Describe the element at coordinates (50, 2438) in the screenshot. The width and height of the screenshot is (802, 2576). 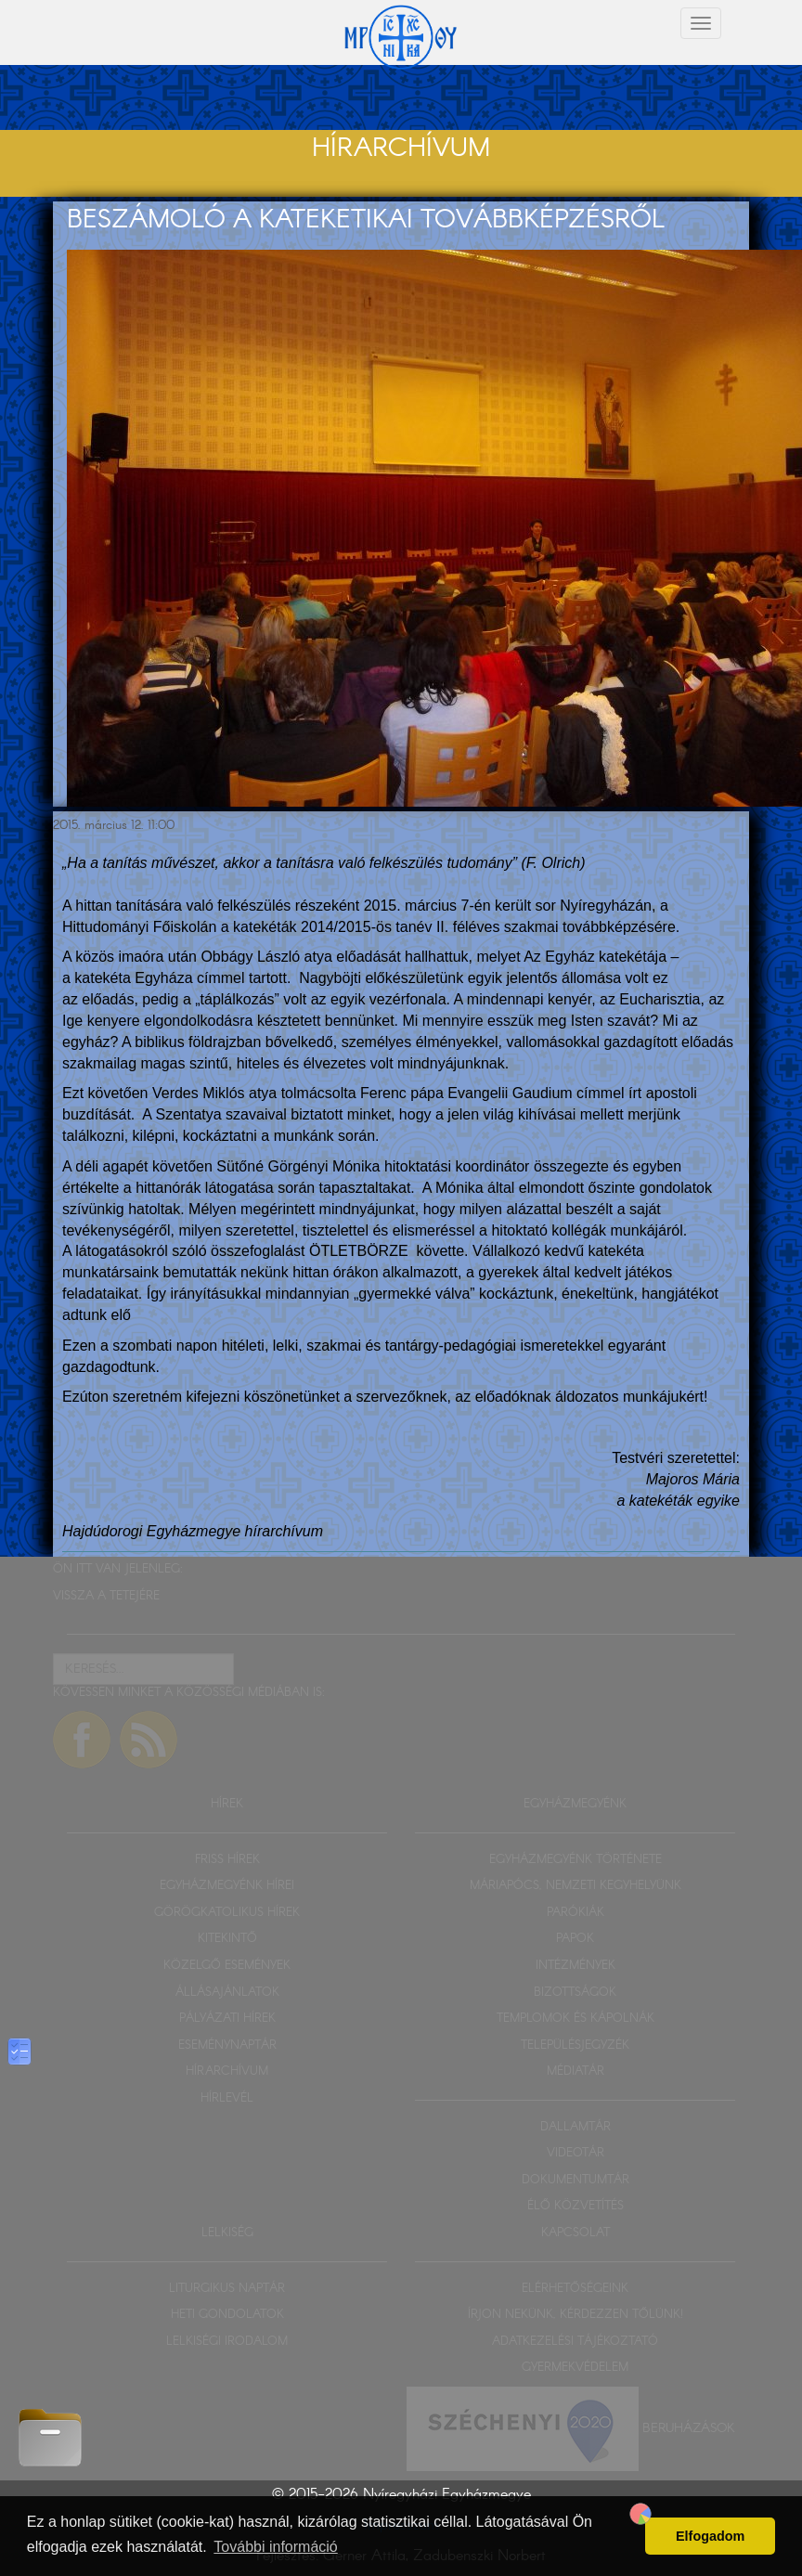
I see `open the file manager application` at that location.